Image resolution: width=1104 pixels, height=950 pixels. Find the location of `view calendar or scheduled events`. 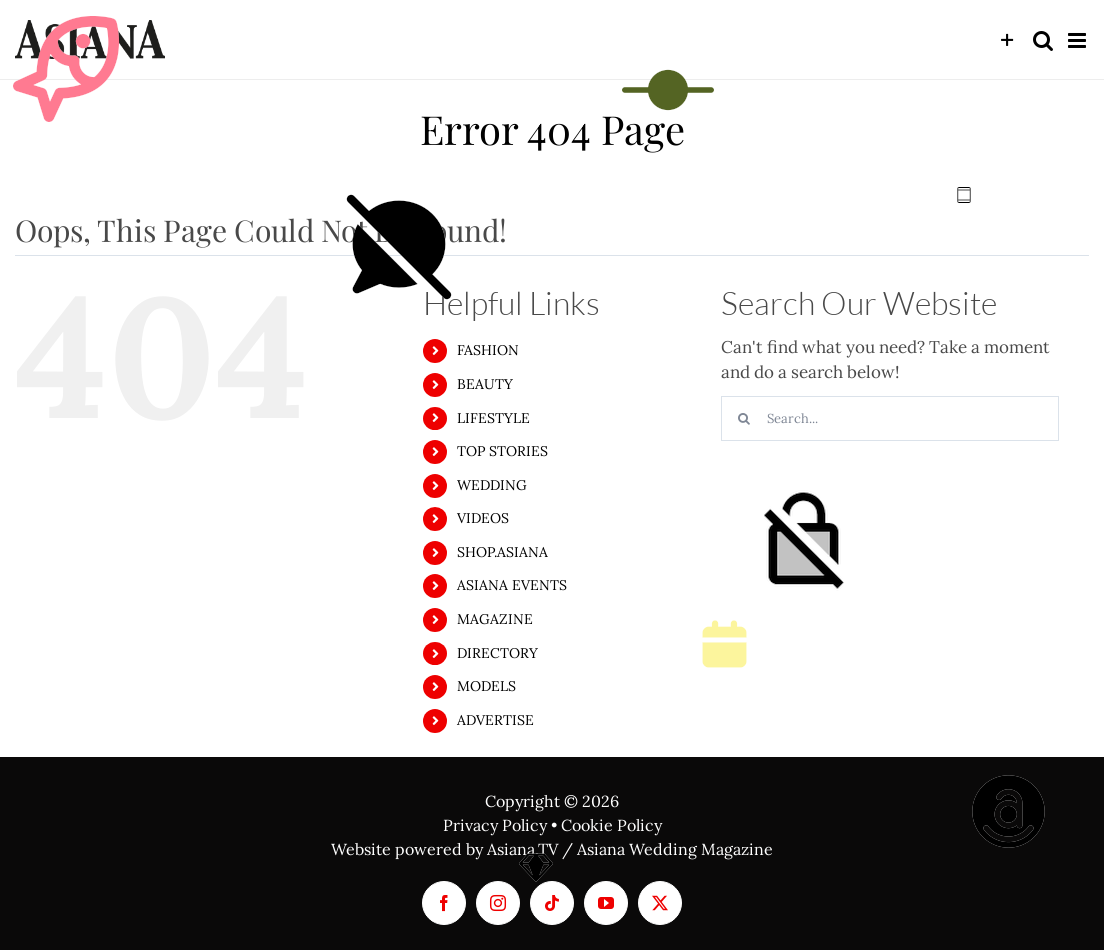

view calendar or scheduled events is located at coordinates (724, 645).